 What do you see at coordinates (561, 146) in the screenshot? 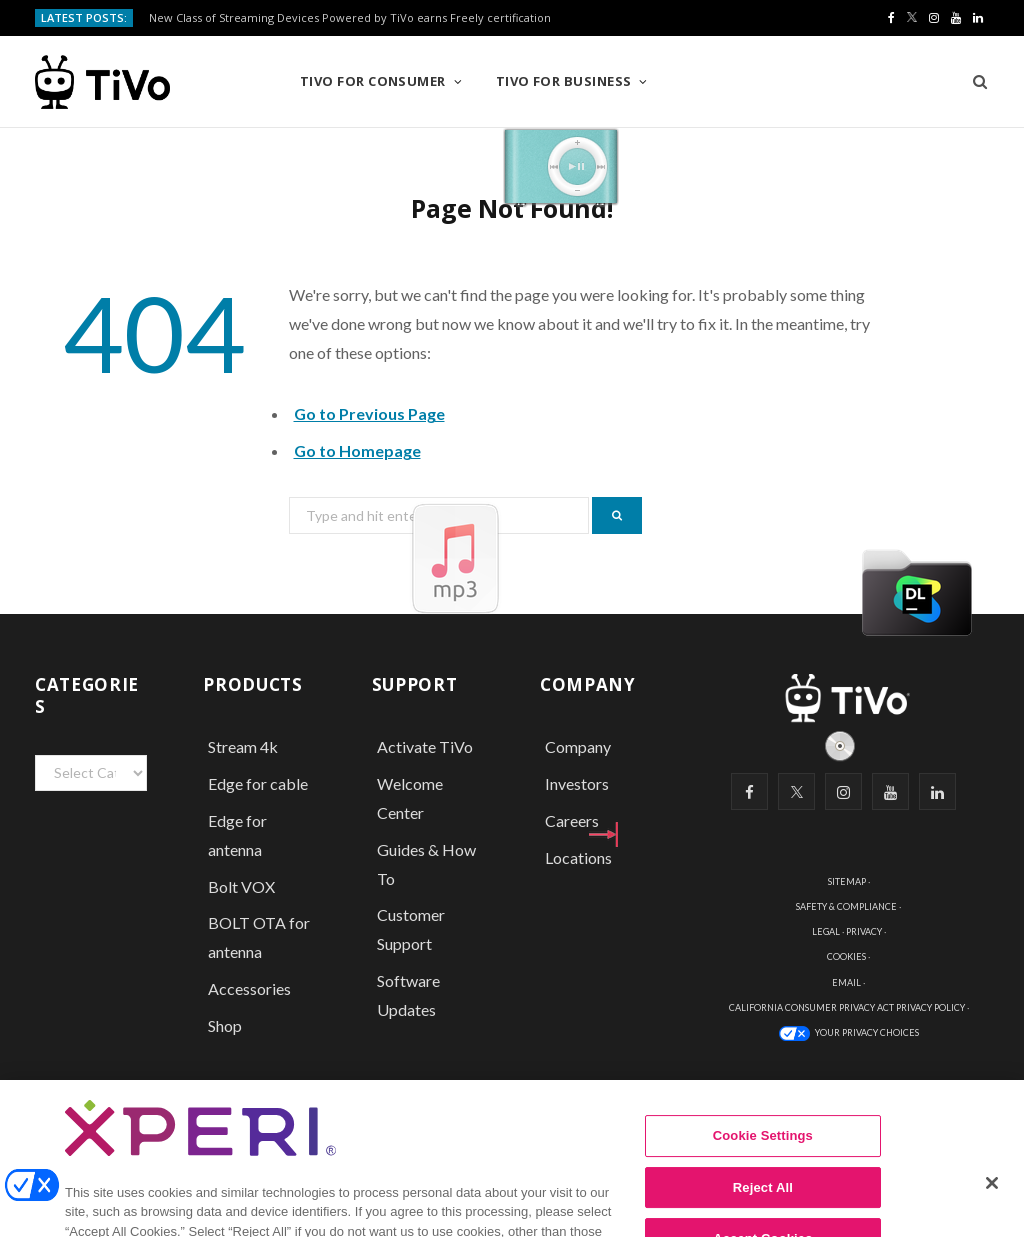
I see `iPod shuffle device connected` at bounding box center [561, 146].